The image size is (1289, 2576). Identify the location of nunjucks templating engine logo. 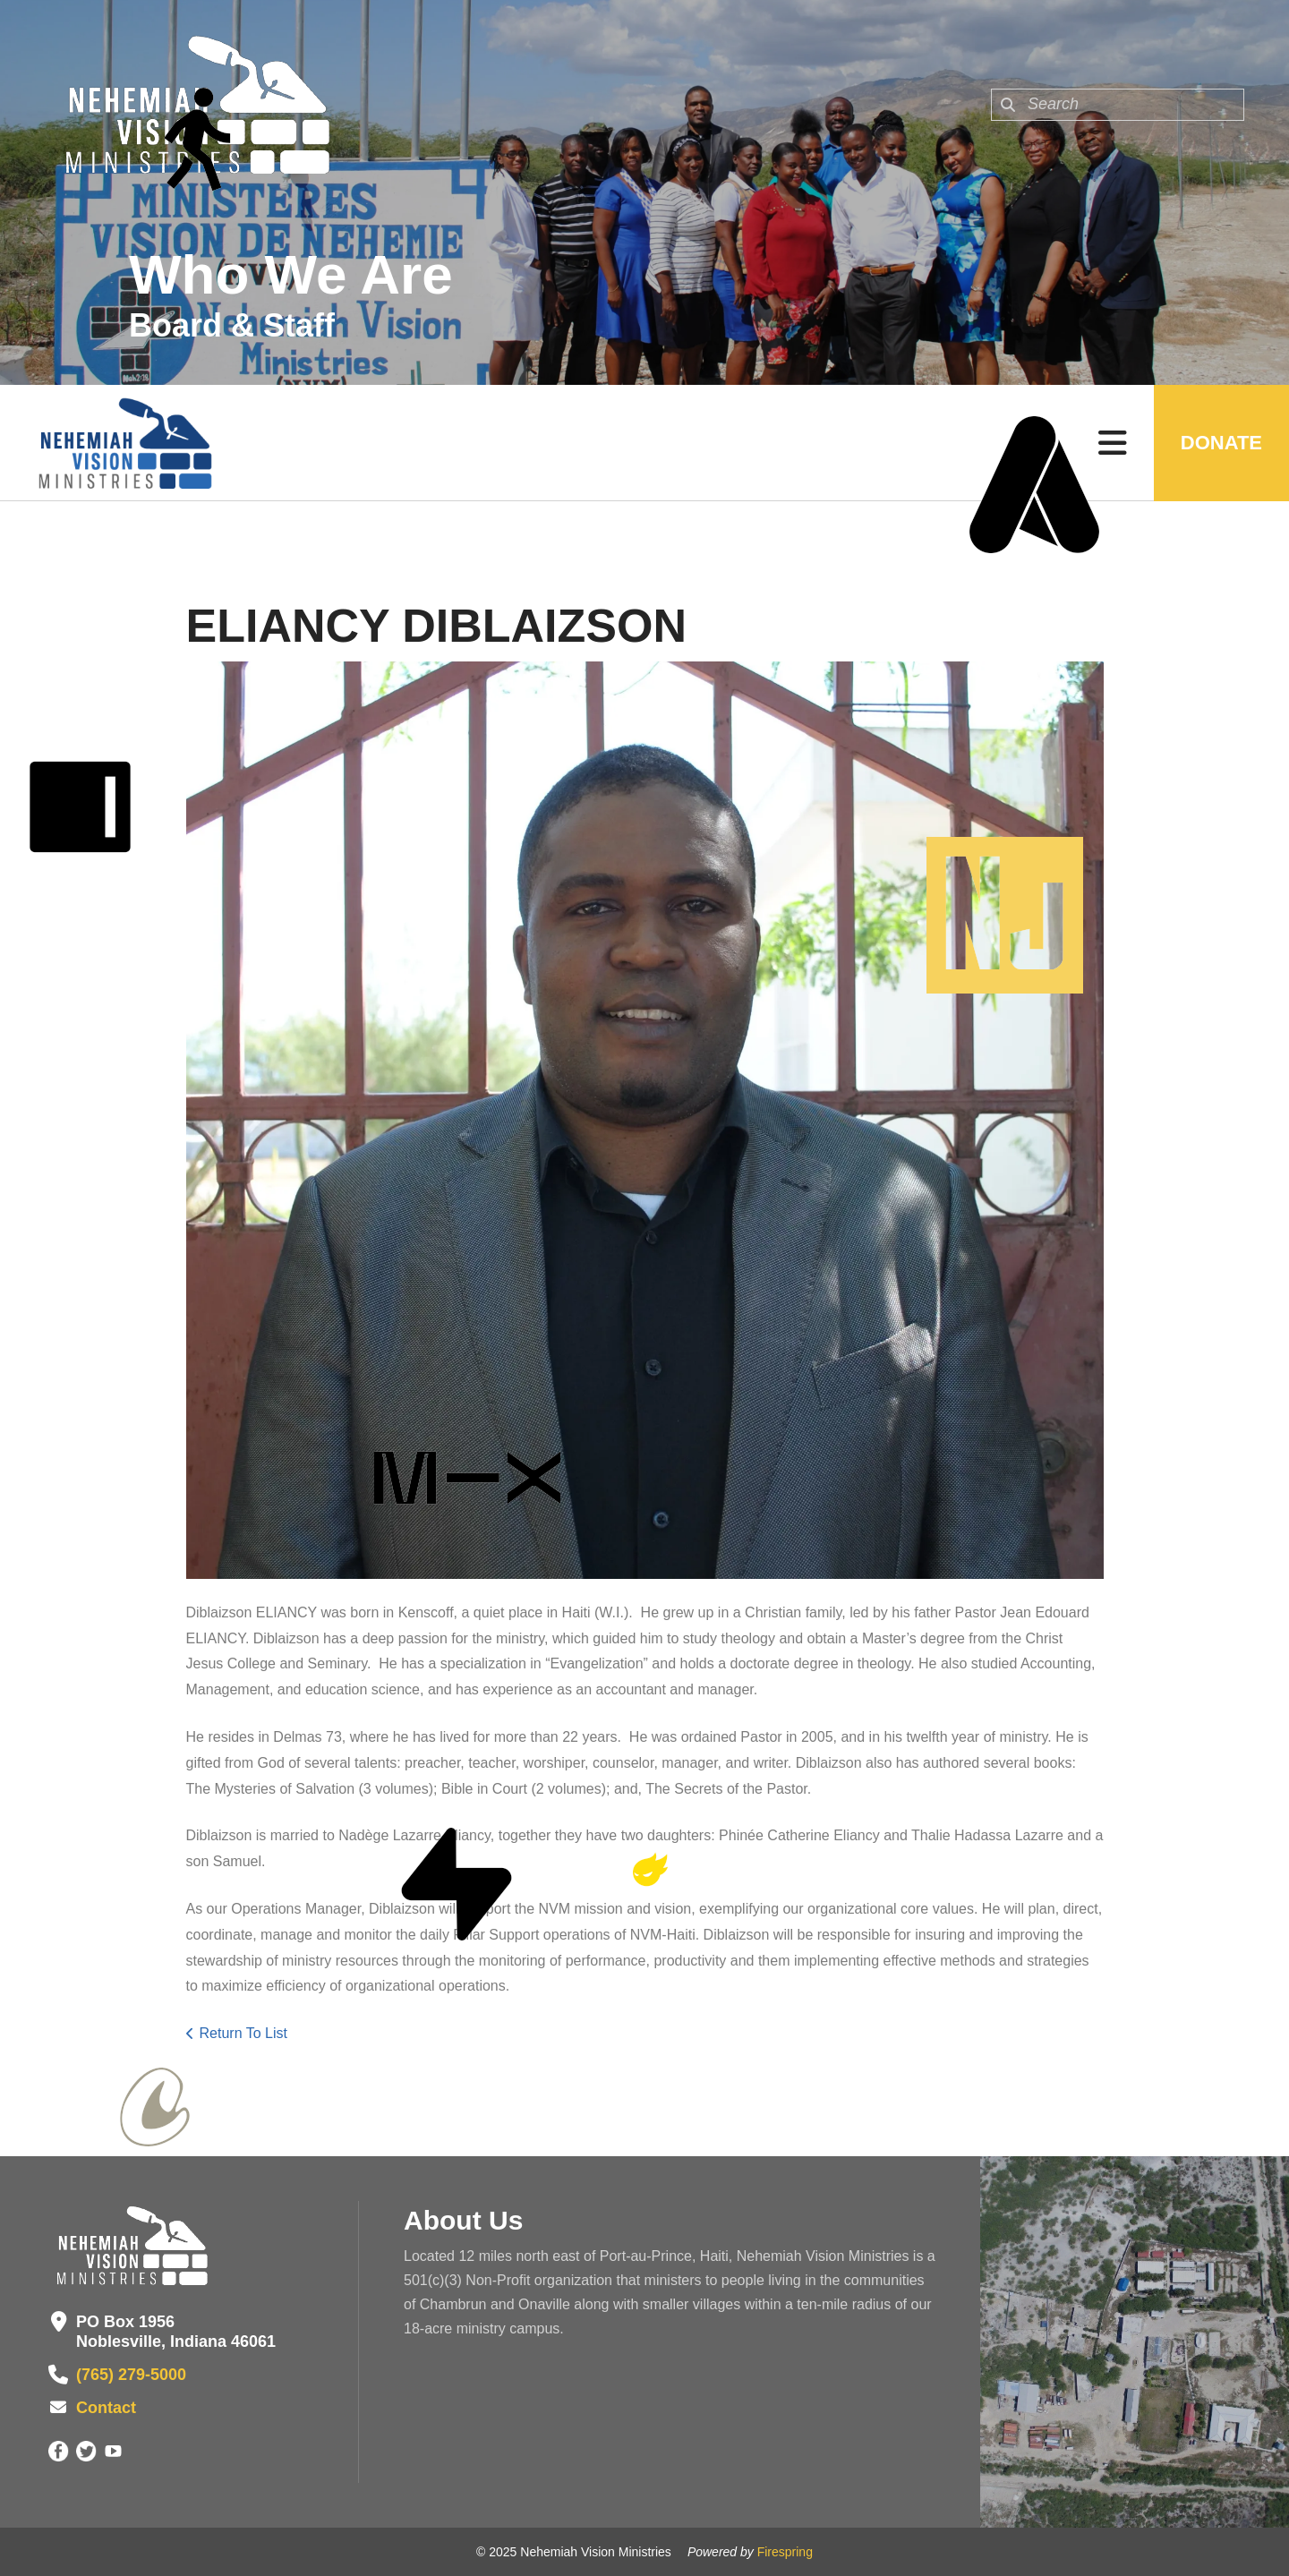
(1004, 915).